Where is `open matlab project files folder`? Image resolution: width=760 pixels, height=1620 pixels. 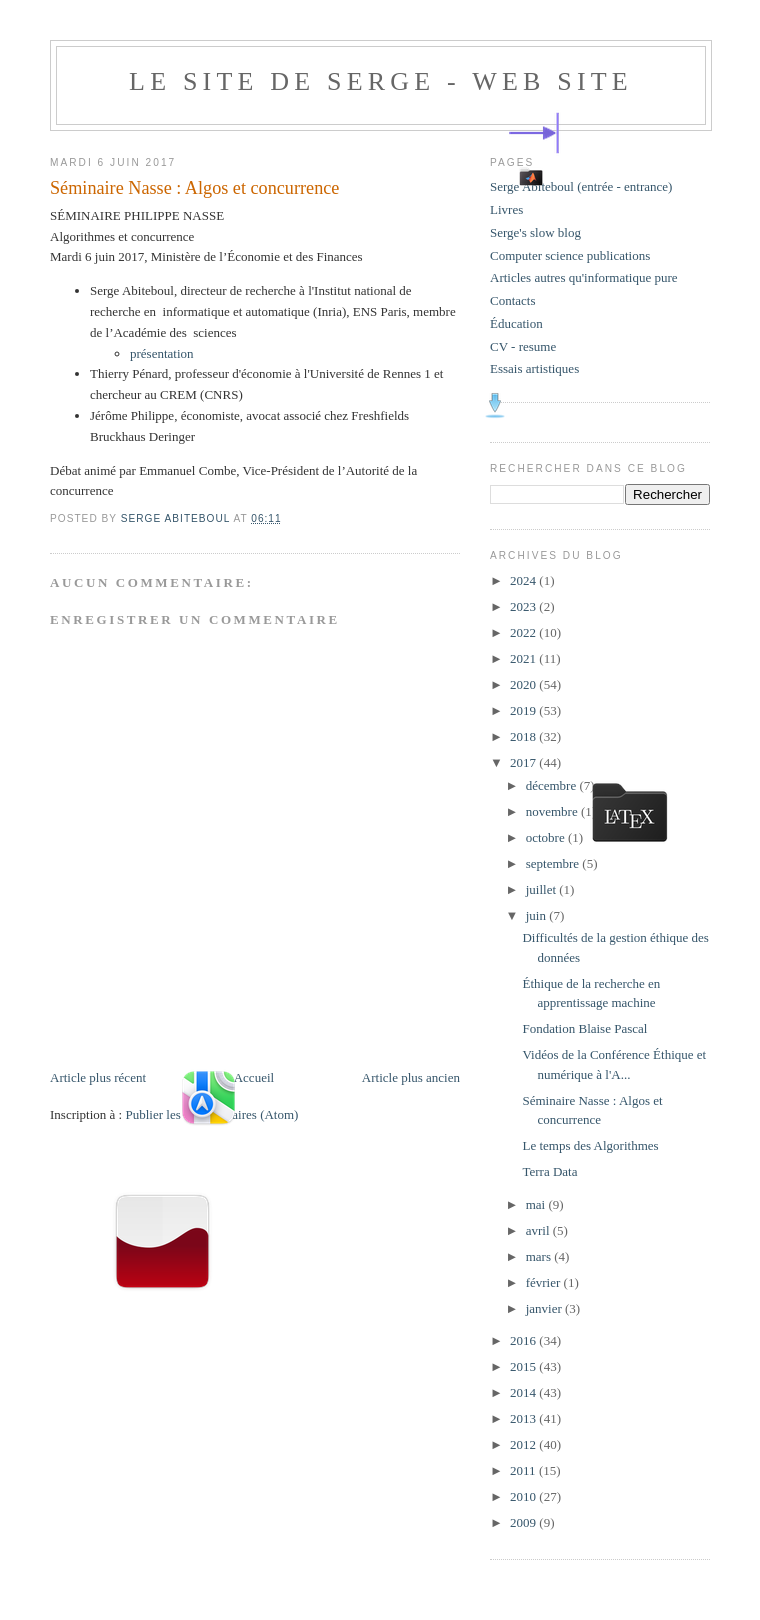 open matlab project files folder is located at coordinates (531, 177).